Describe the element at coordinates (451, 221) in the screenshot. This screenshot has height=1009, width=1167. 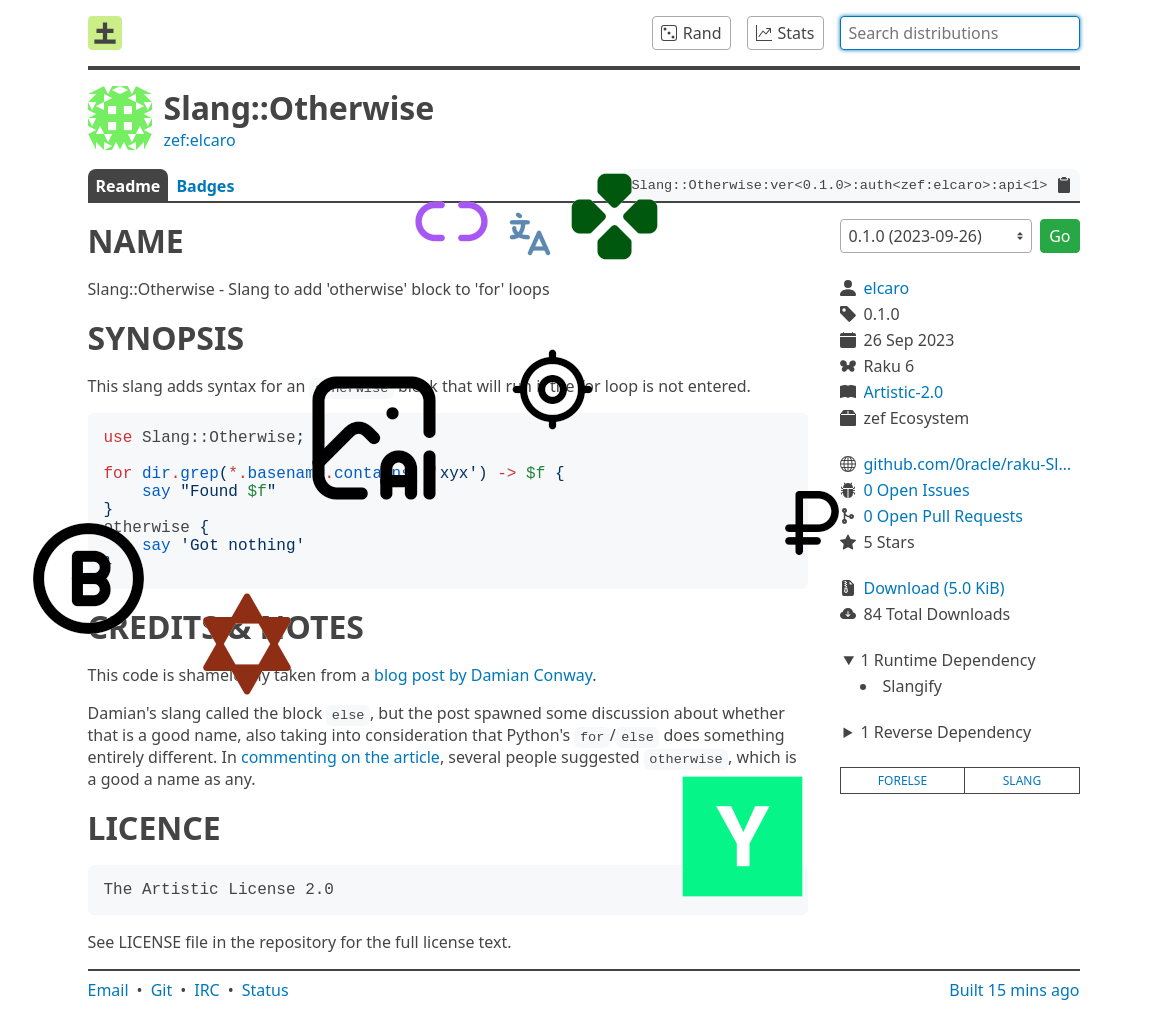
I see `disconnect or unlink connected accounts` at that location.